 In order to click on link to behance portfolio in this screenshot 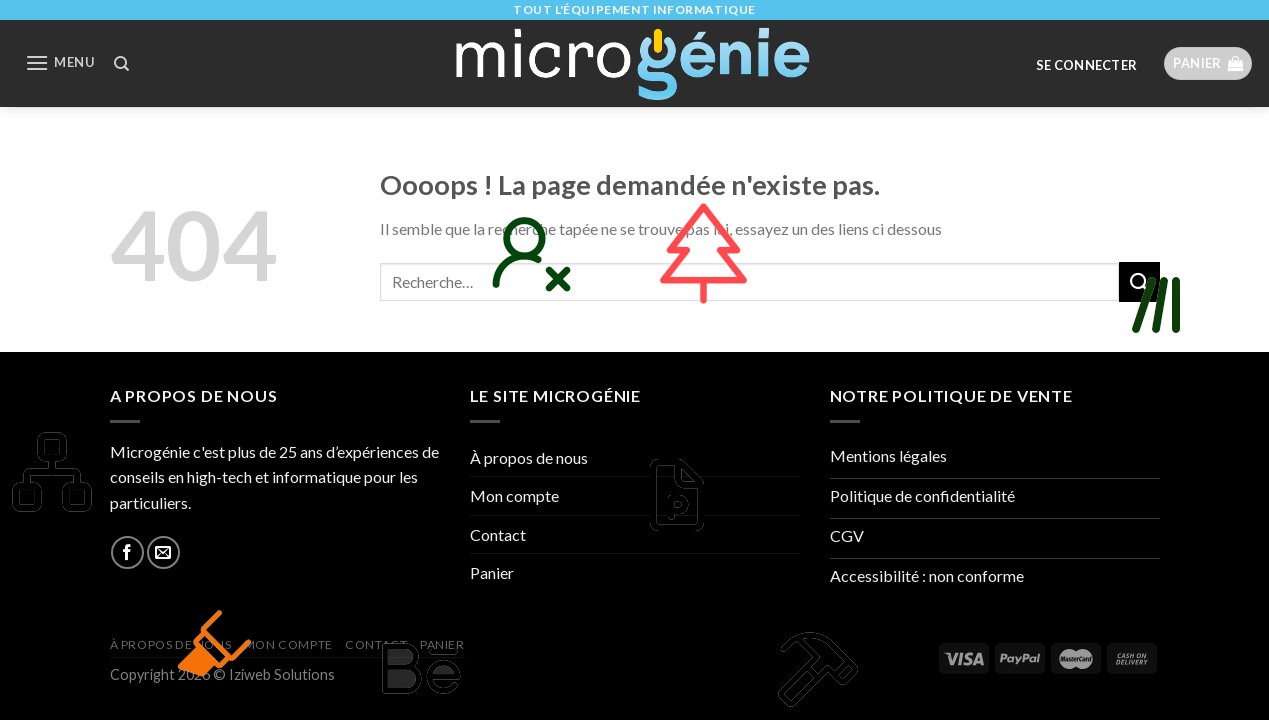, I will do `click(418, 668)`.